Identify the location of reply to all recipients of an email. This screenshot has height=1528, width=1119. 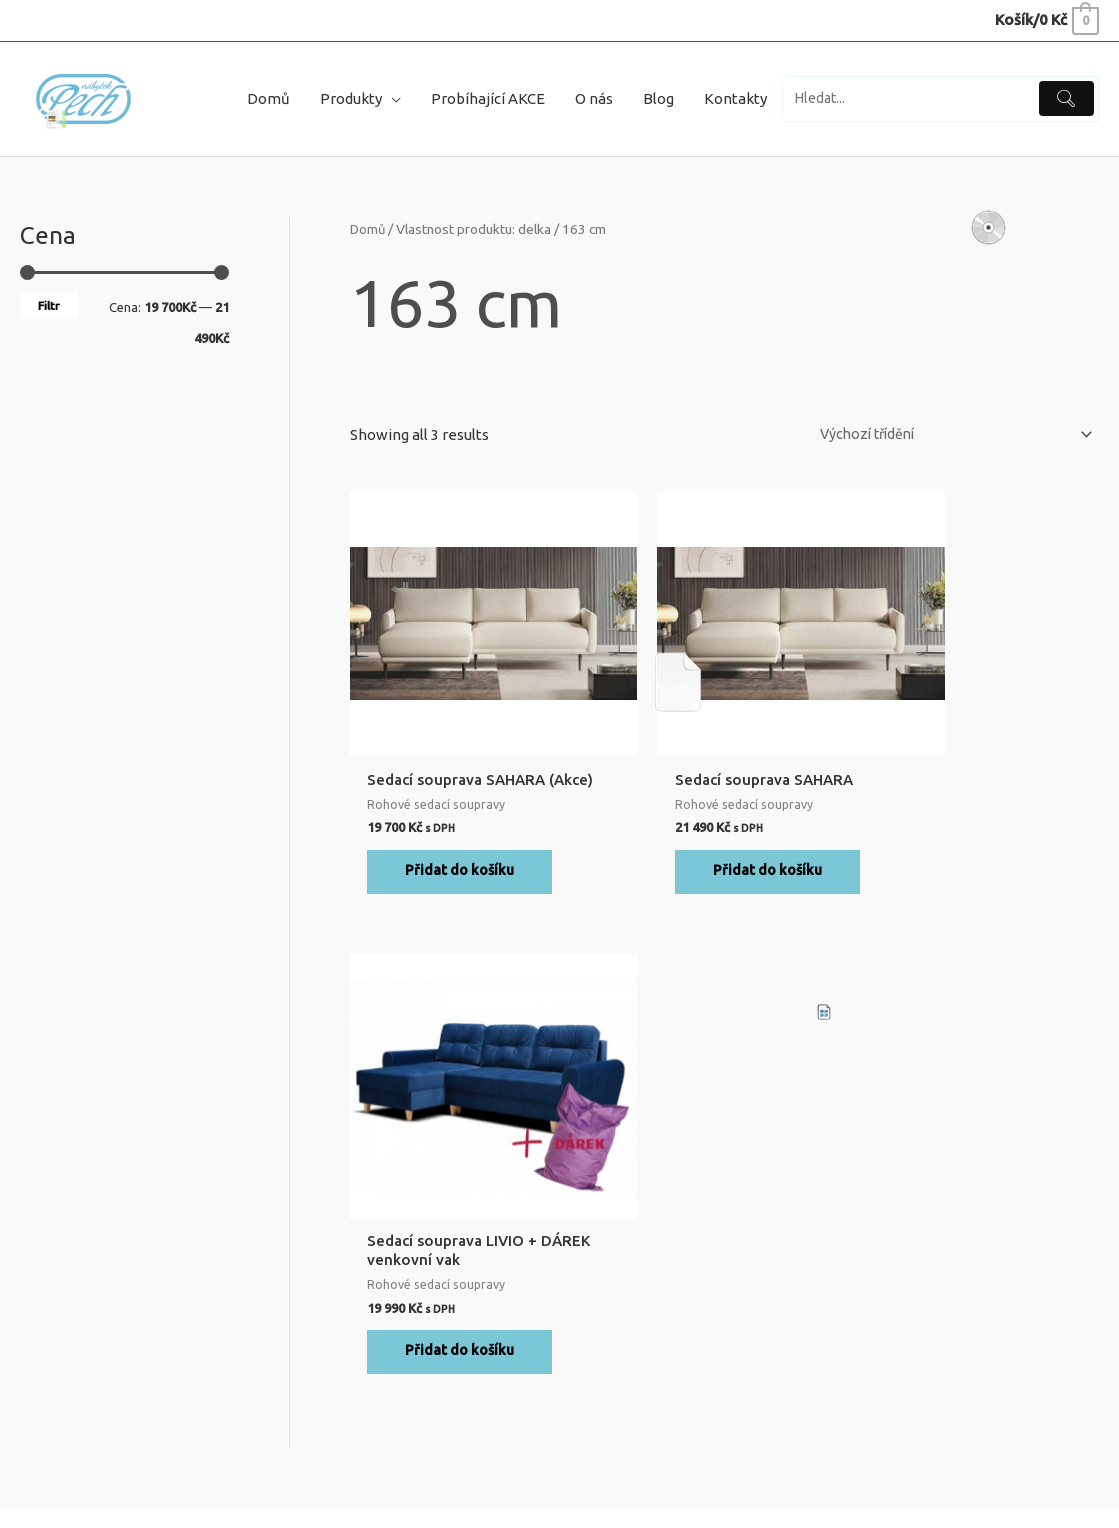
(399, 586).